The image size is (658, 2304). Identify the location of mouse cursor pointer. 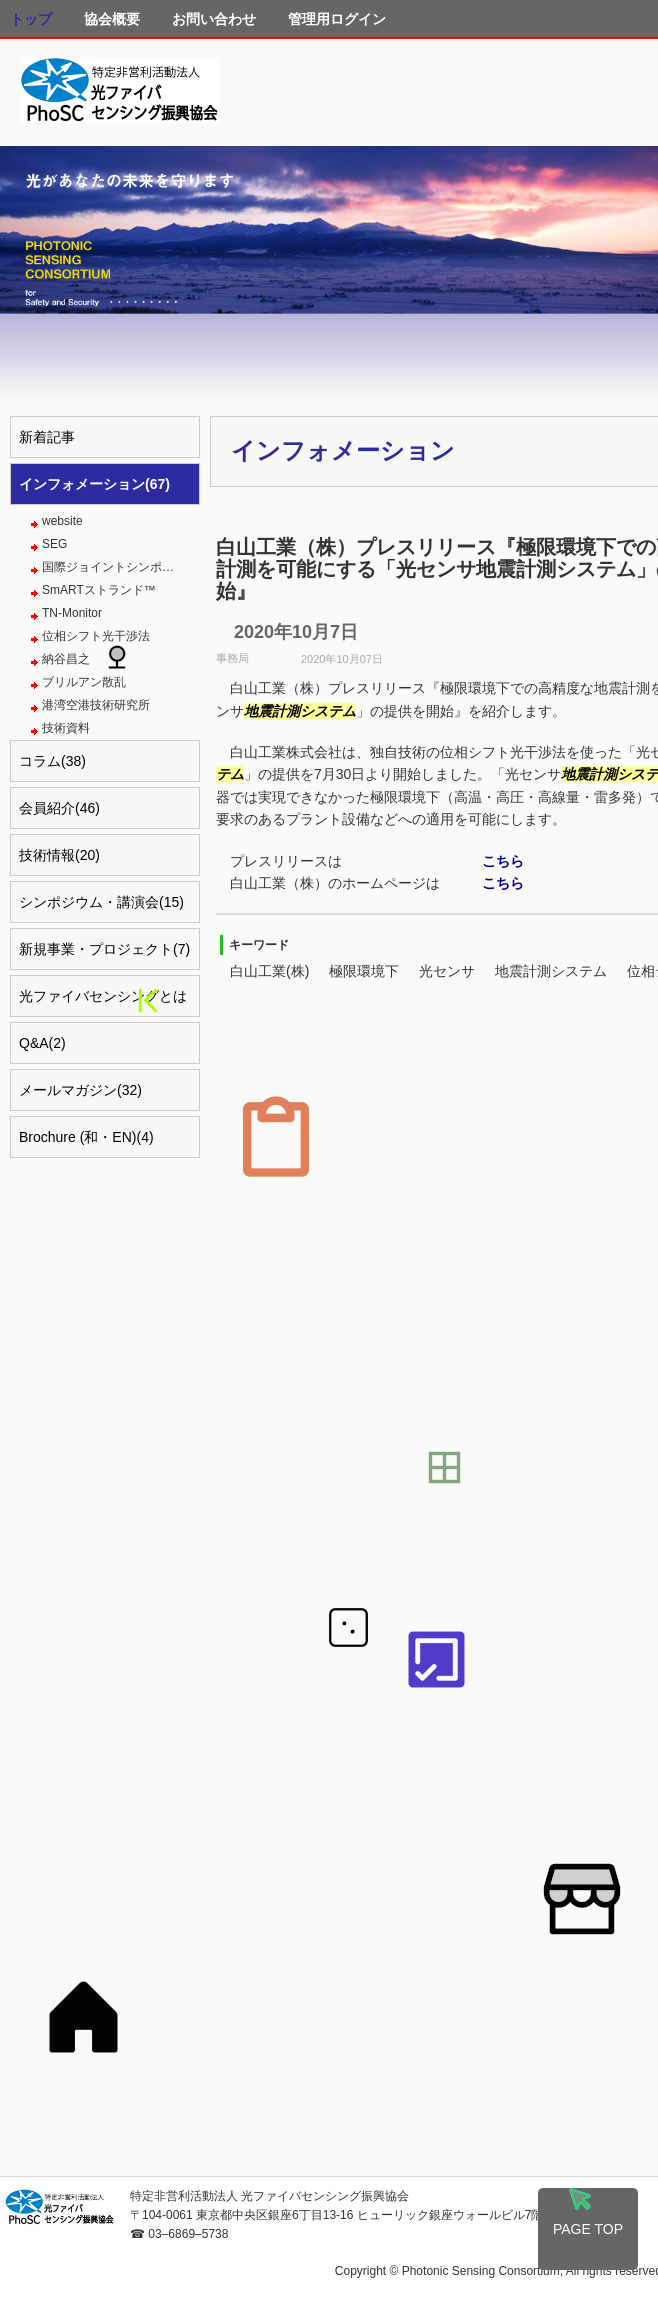
(580, 2199).